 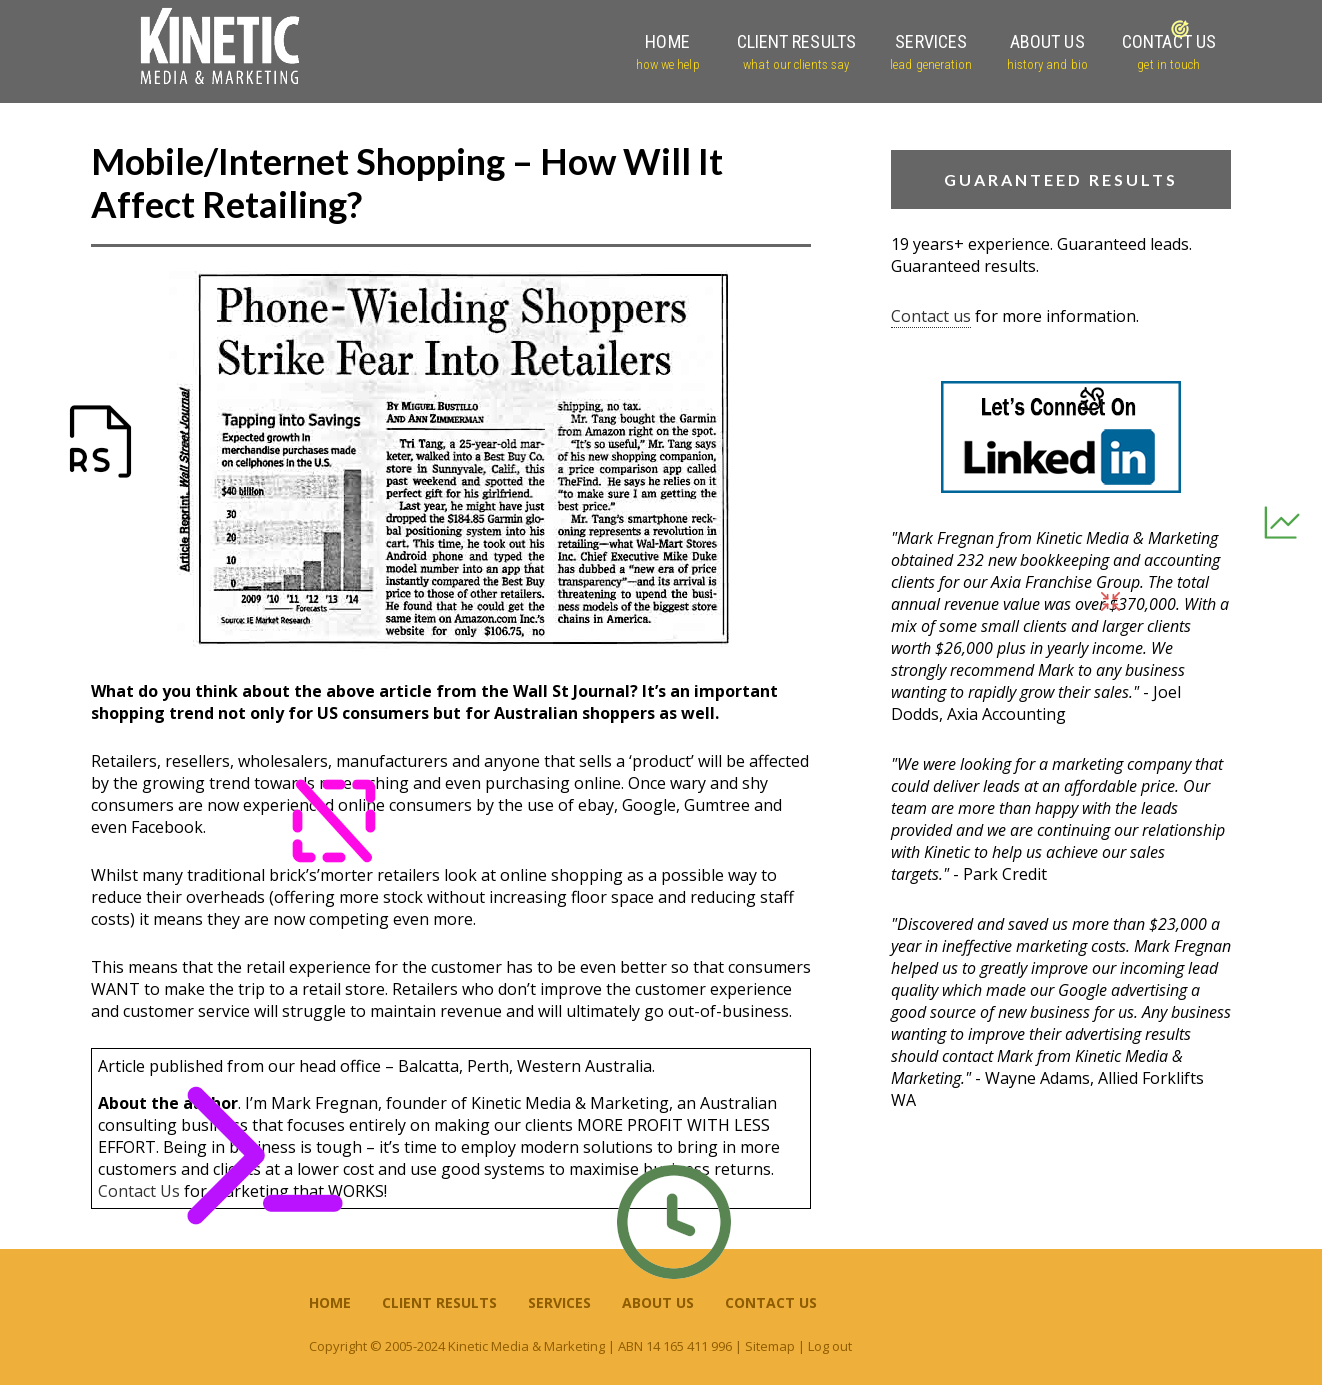 I want to click on view analytics or statistics, so click(x=1282, y=522).